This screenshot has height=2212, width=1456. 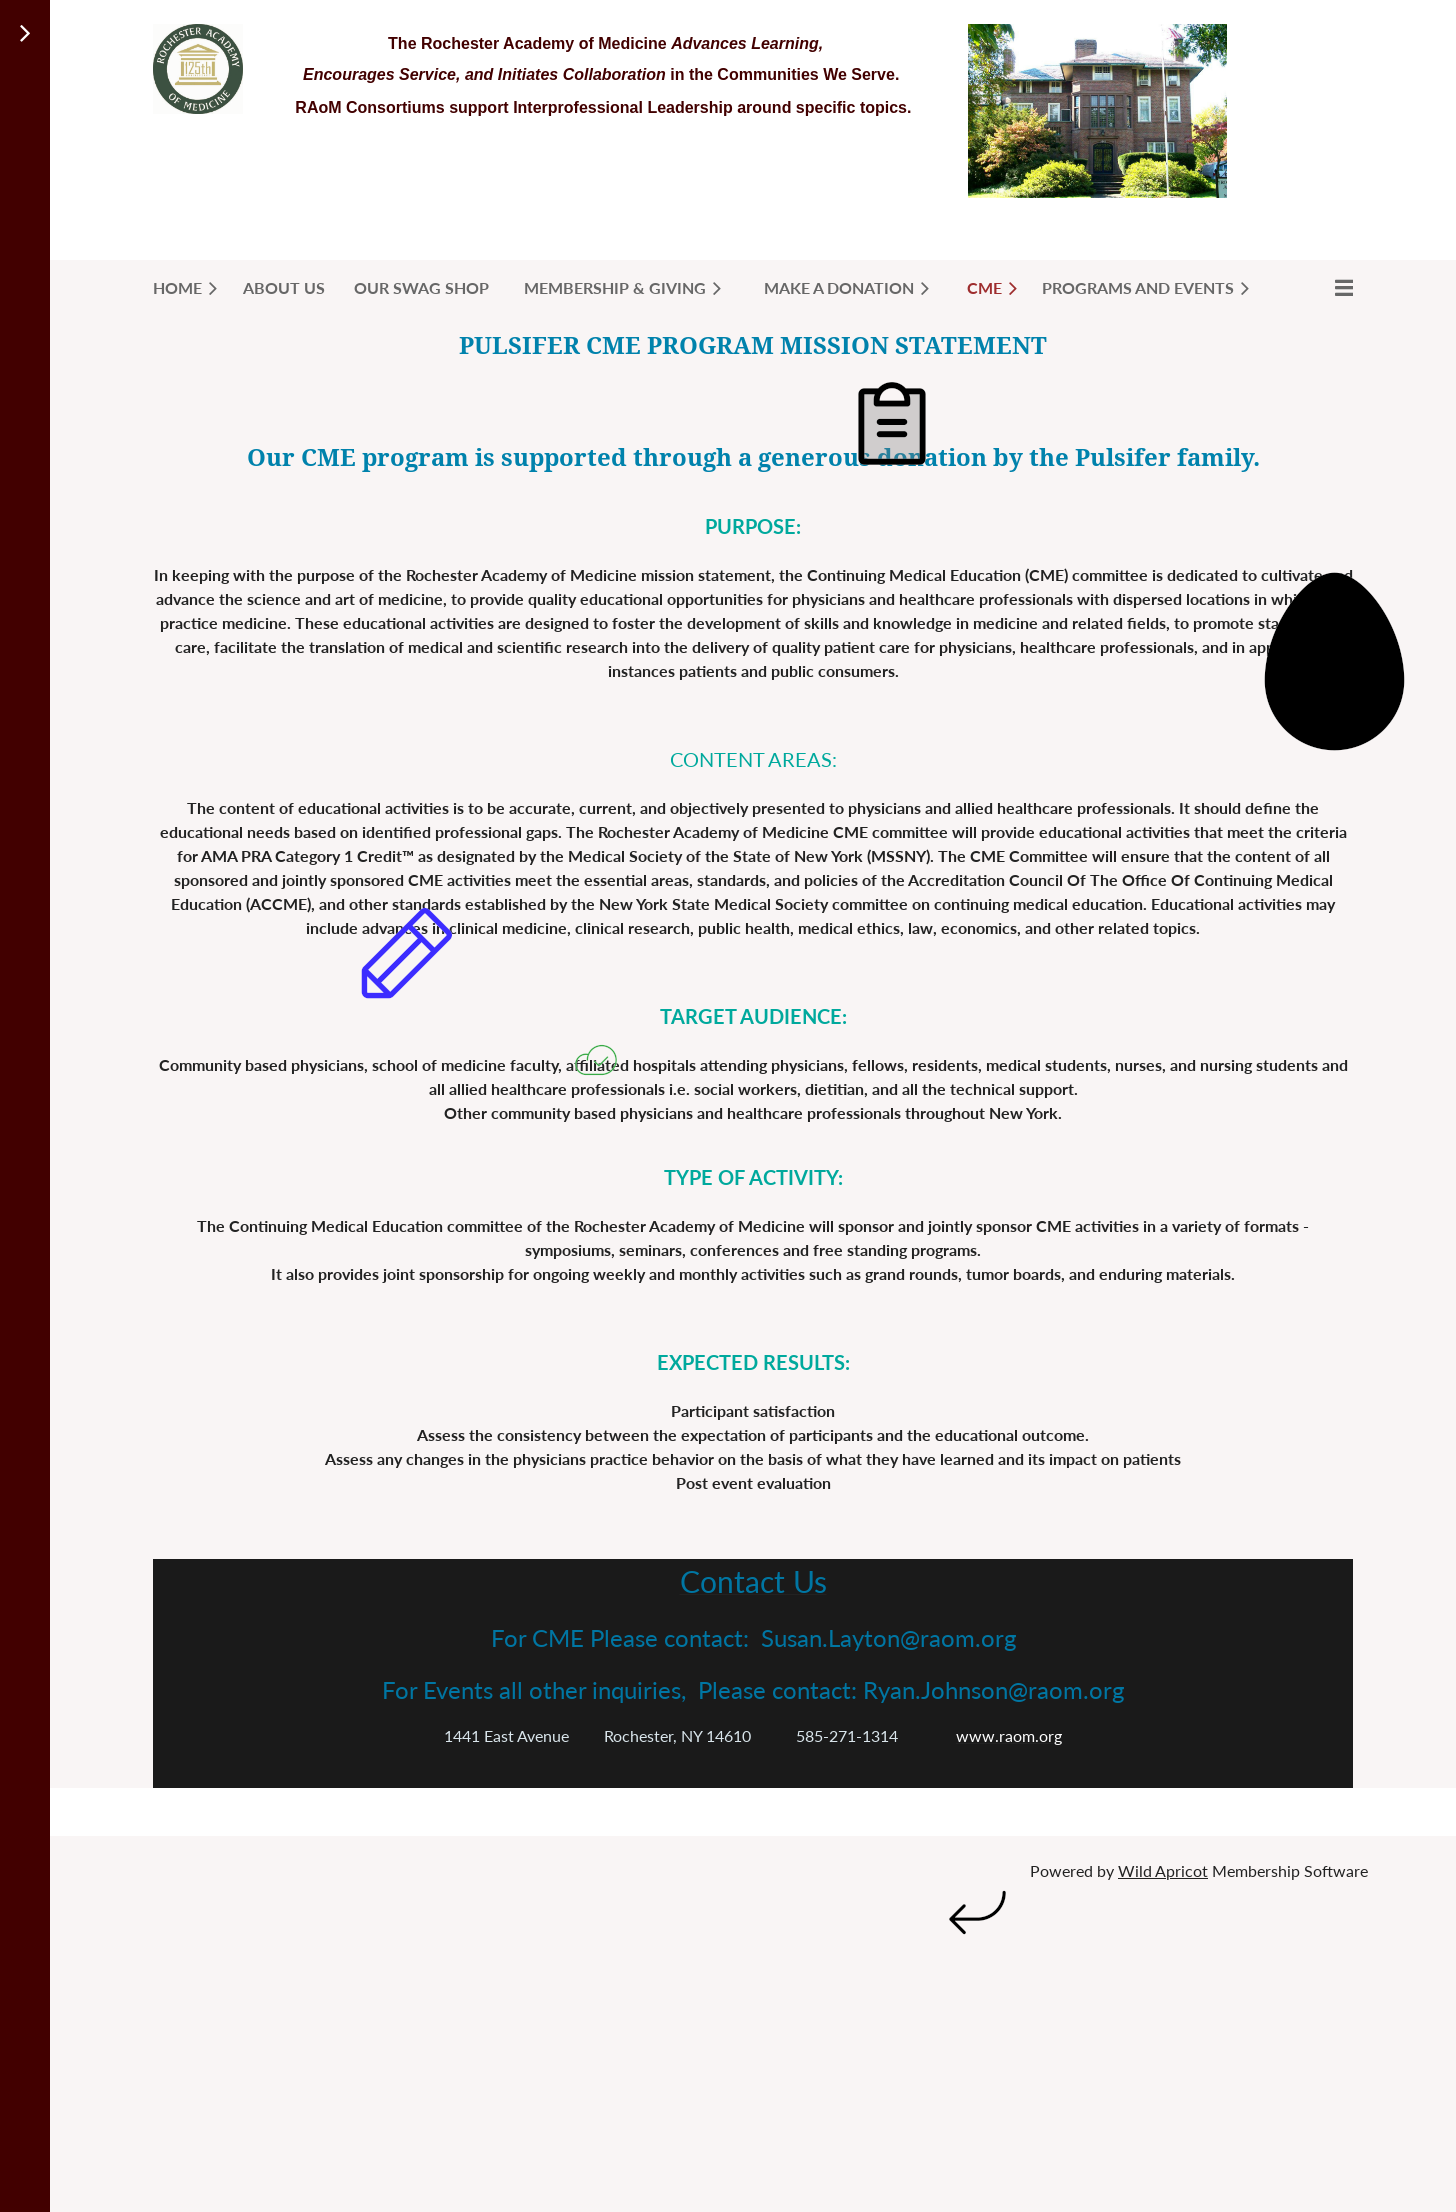 What do you see at coordinates (405, 955) in the screenshot?
I see `edit content or text` at bounding box center [405, 955].